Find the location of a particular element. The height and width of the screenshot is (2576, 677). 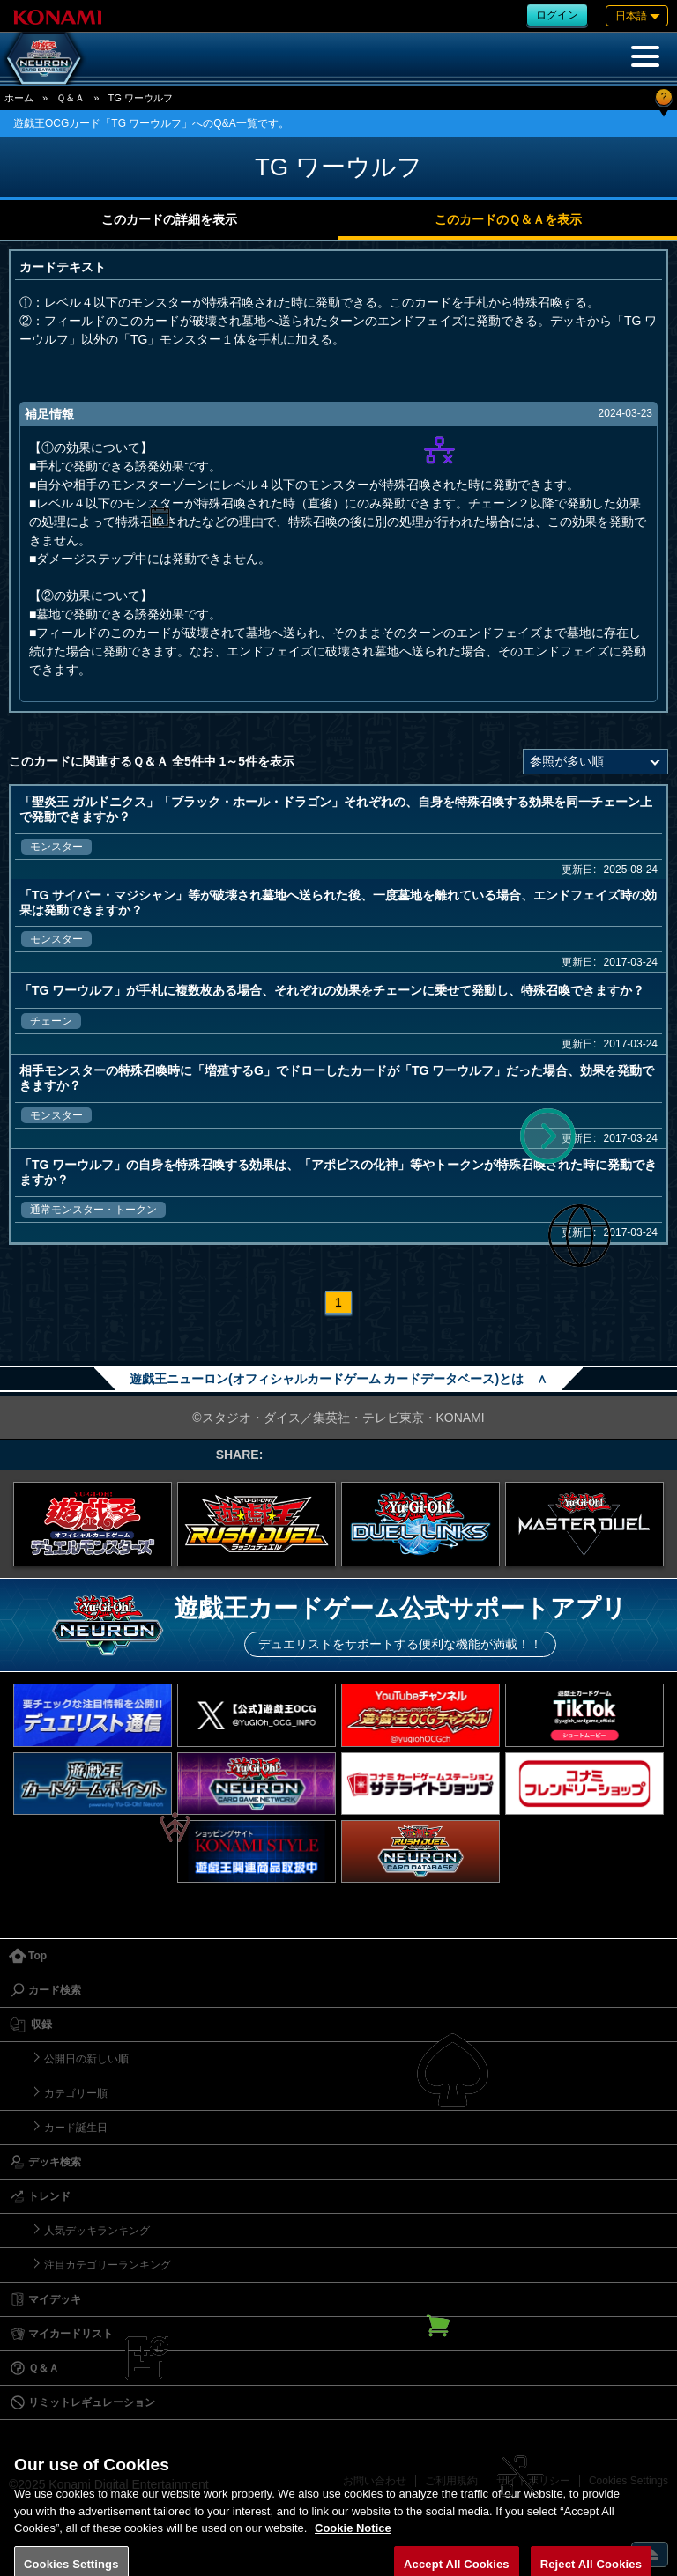

go to next item or screen is located at coordinates (547, 1136).